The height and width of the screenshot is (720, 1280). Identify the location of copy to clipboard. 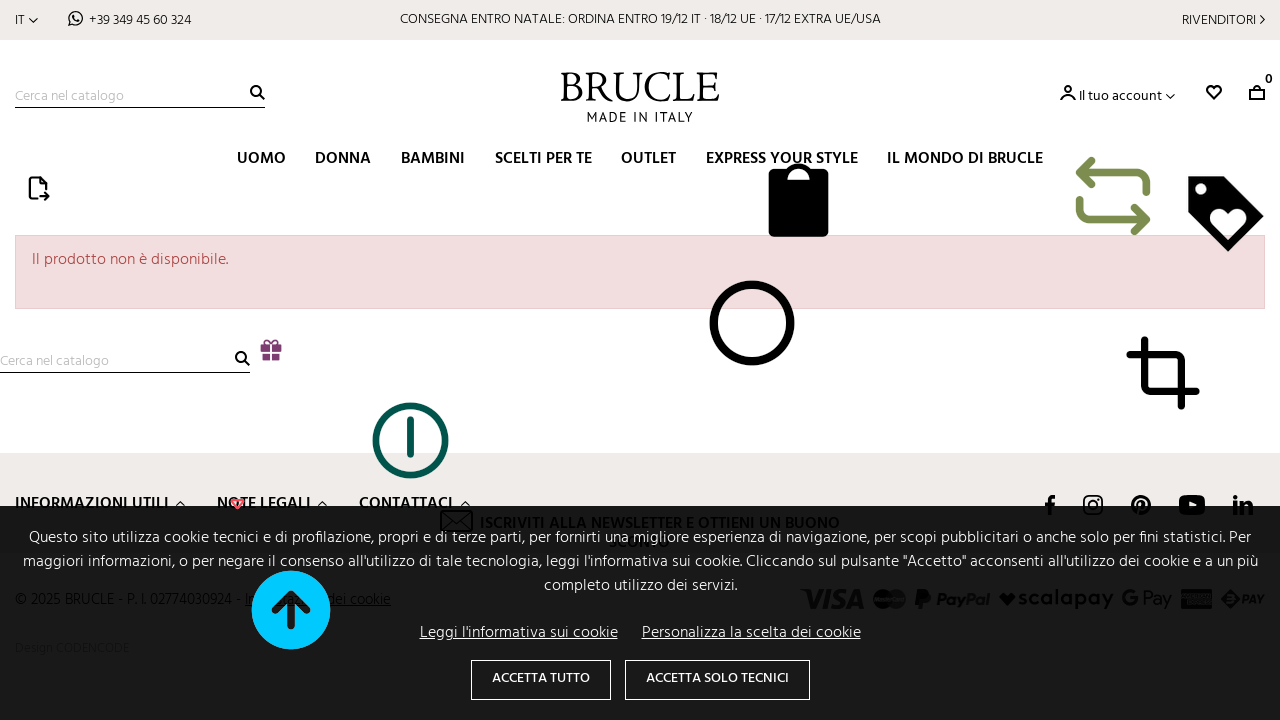
(798, 201).